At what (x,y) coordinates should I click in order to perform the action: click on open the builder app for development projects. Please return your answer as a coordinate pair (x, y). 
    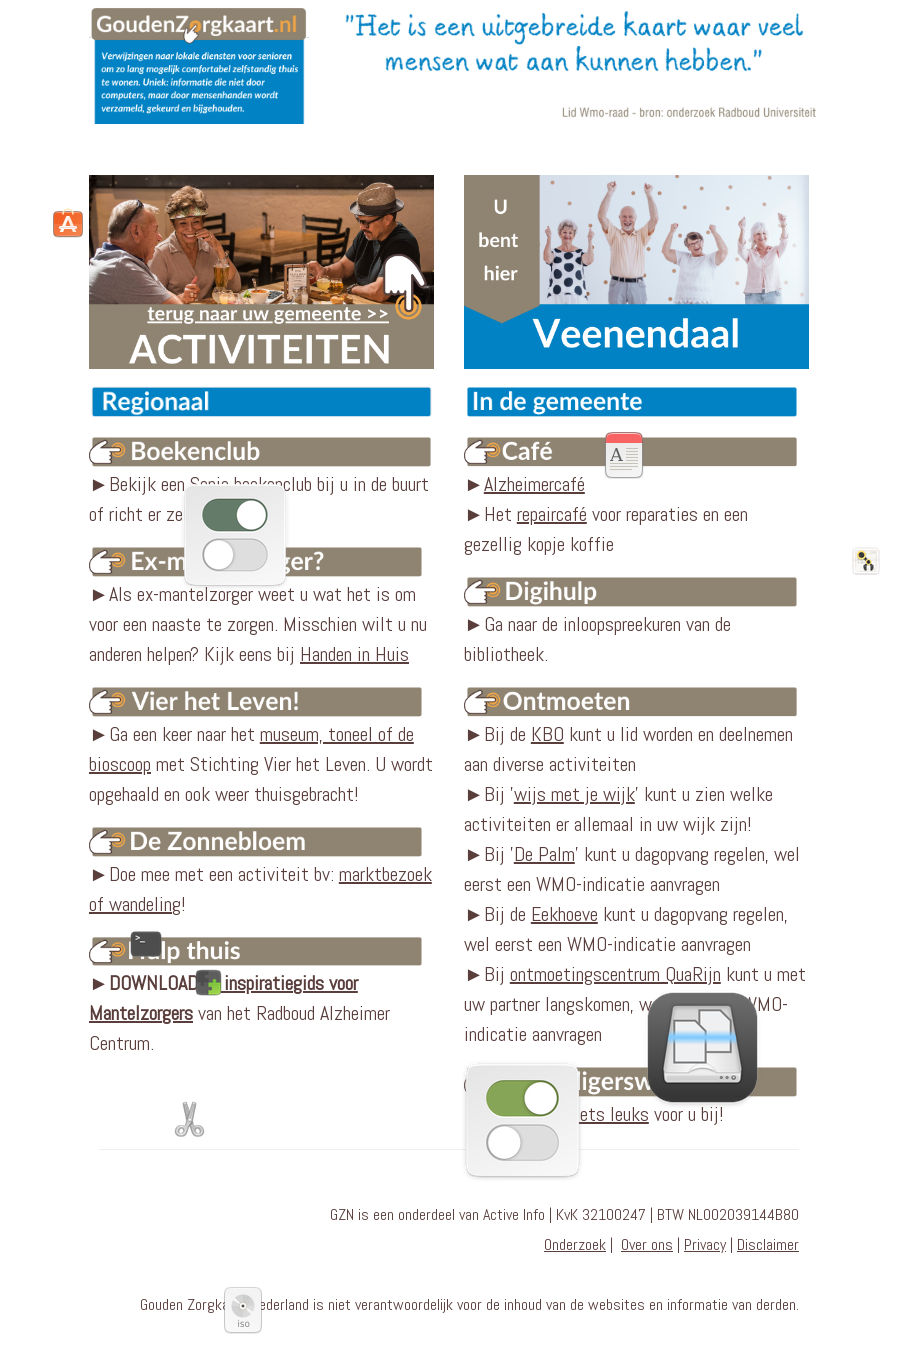
    Looking at the image, I should click on (866, 561).